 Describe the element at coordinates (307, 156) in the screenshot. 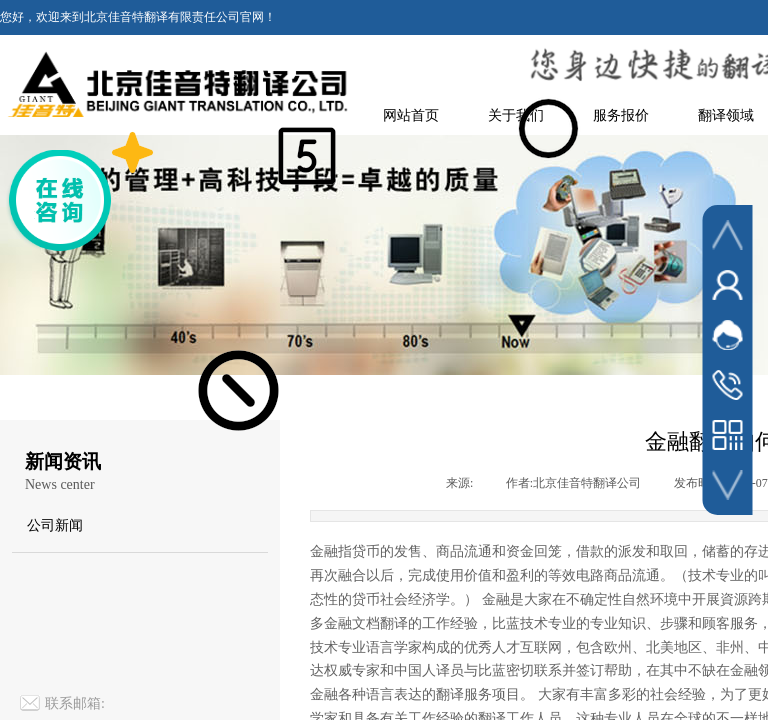

I see `indicates step 5 in a numbered sequence` at that location.